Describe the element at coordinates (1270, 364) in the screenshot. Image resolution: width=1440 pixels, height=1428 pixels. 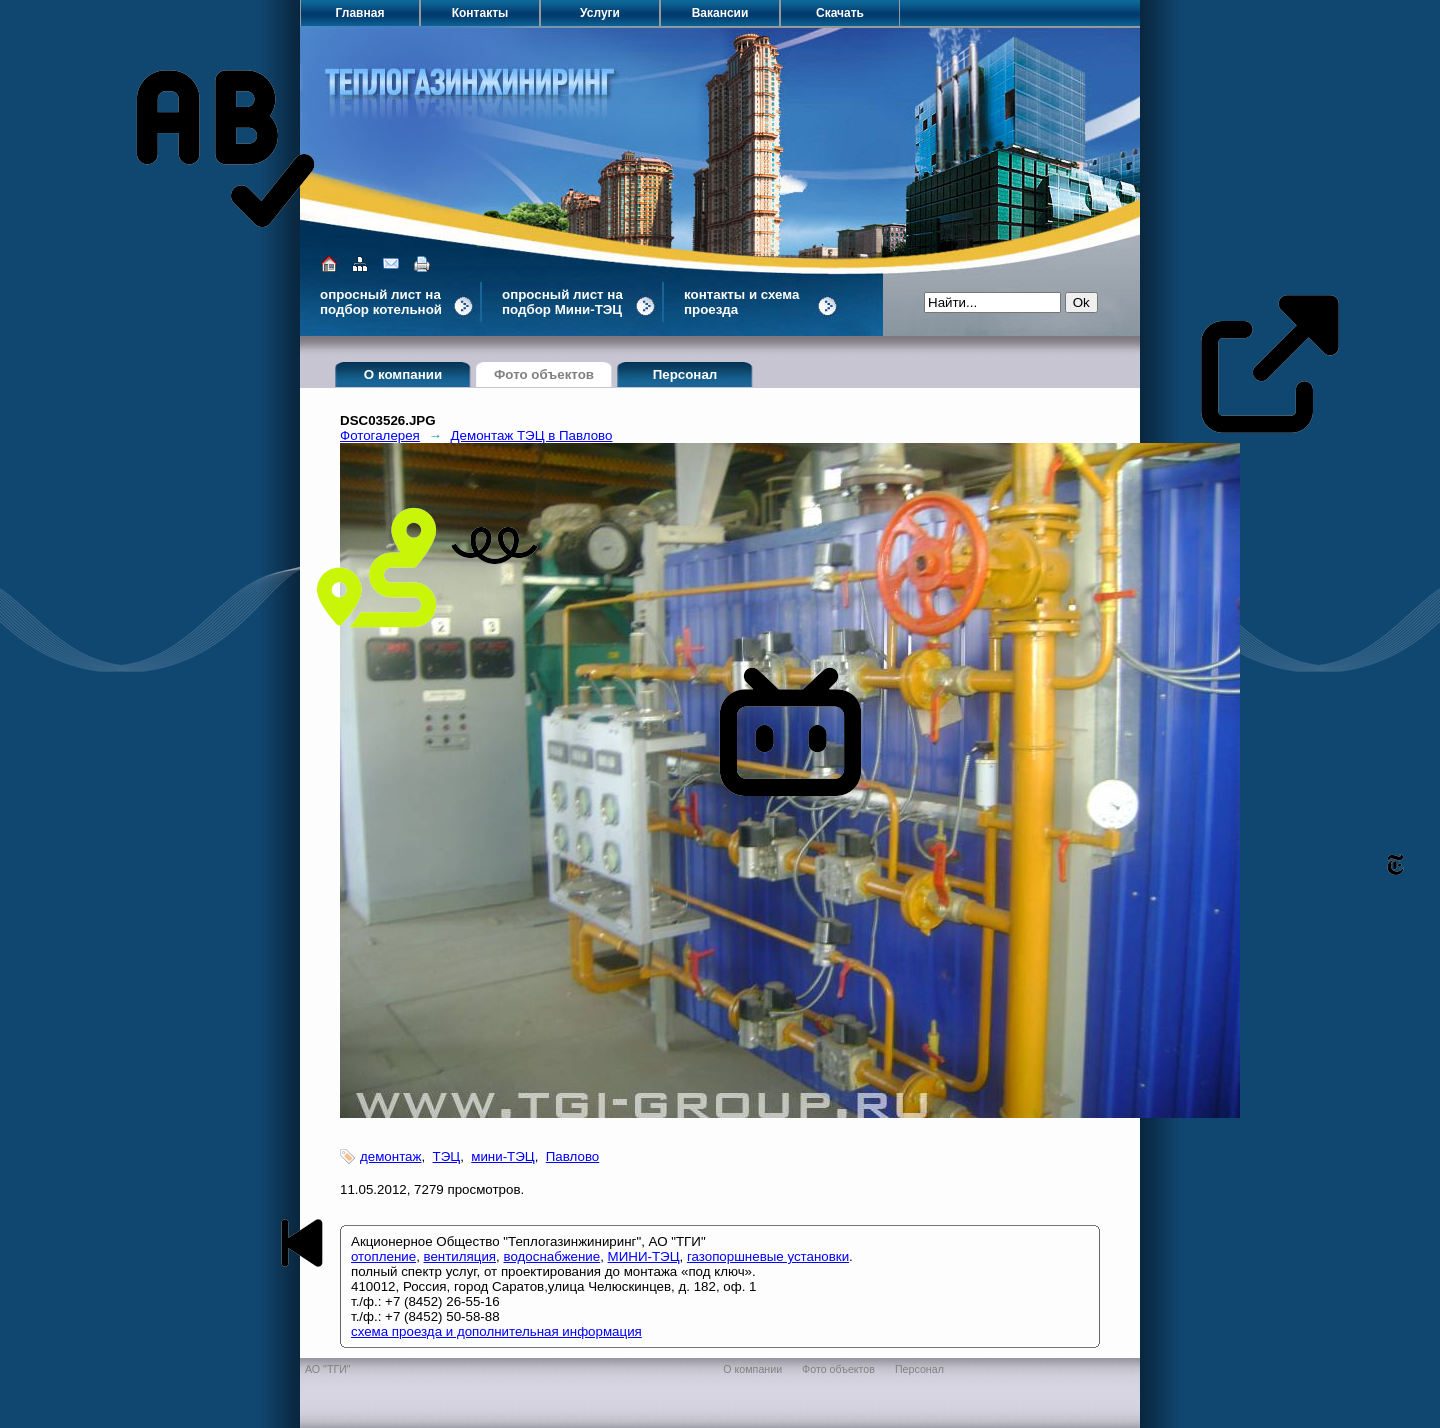
I see `open link in a new tab or window` at that location.